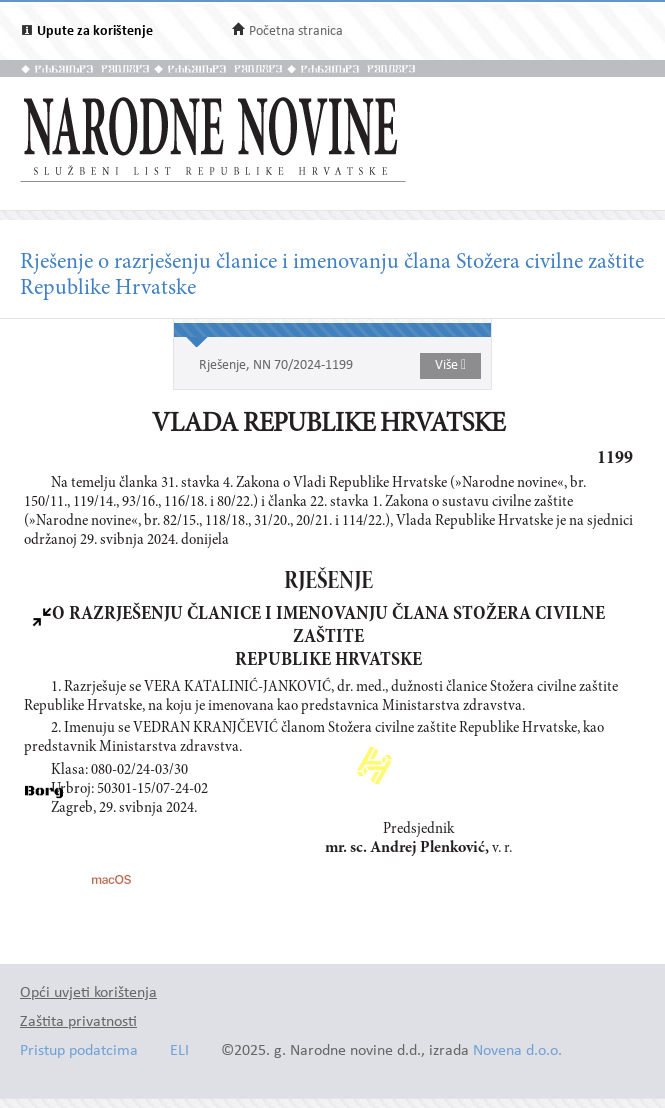 This screenshot has height=1108, width=665. Describe the element at coordinates (111, 879) in the screenshot. I see `indicates macOS operating system compatibility` at that location.